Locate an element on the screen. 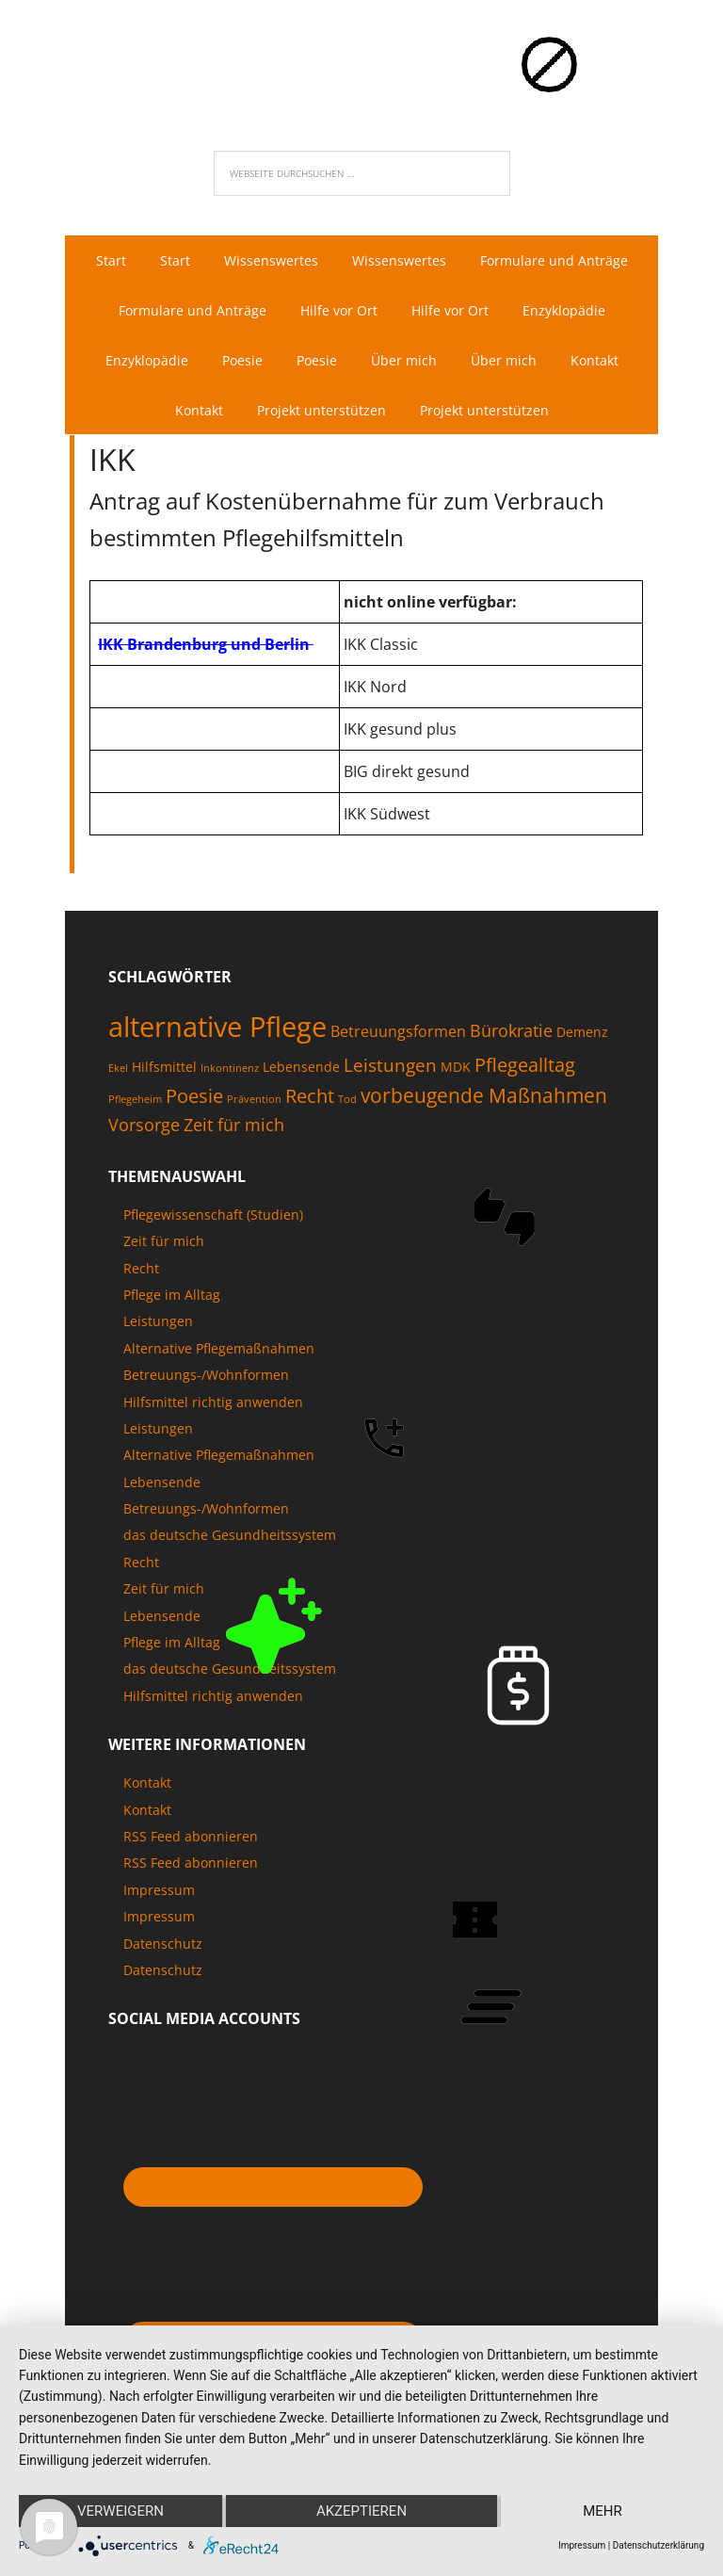 The height and width of the screenshot is (2576, 723). indicates a blocked or prohibited action is located at coordinates (549, 64).